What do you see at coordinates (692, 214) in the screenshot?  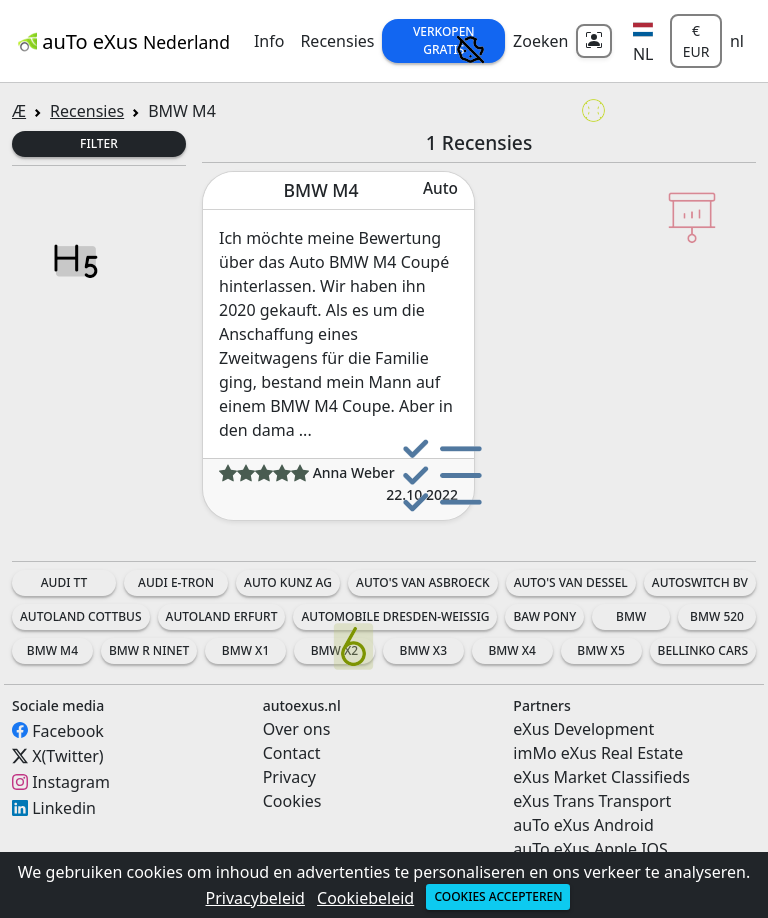 I see `view presentation with data charts` at bounding box center [692, 214].